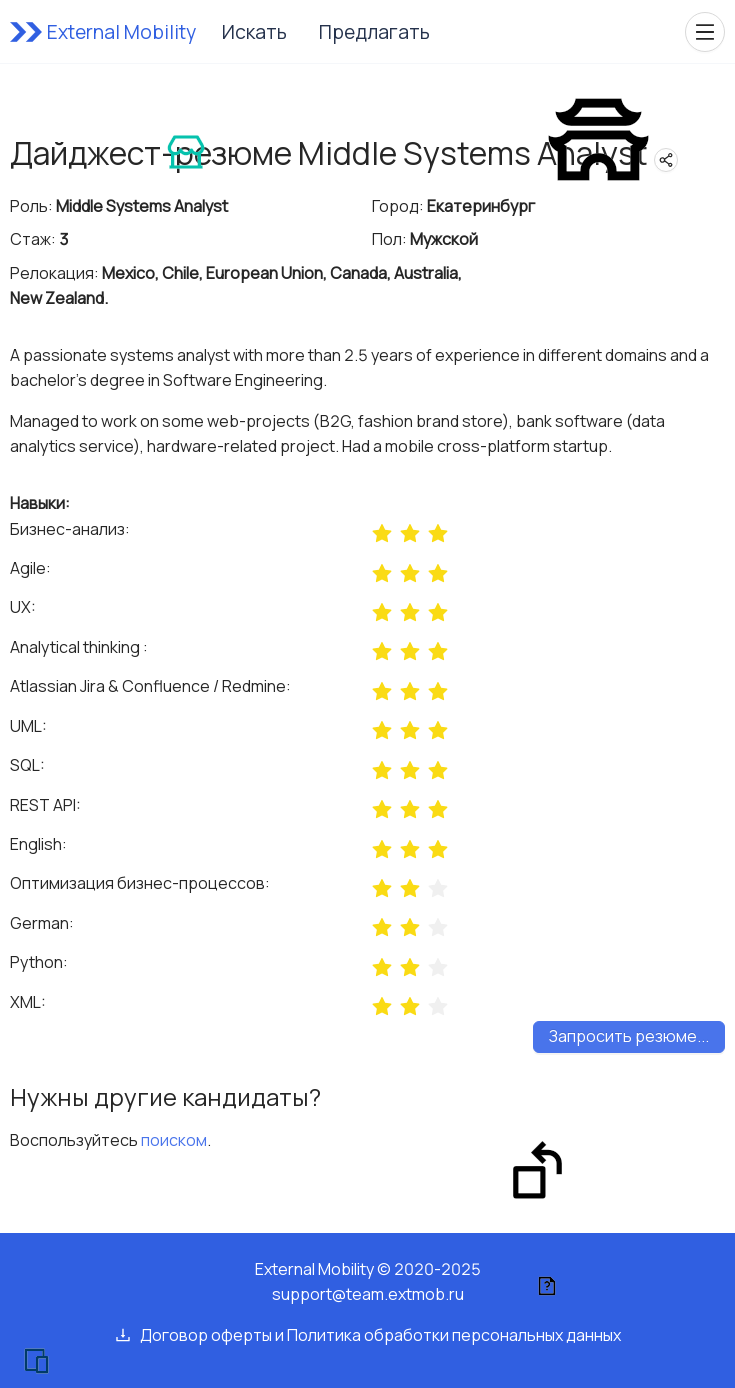 Image resolution: width=735 pixels, height=1388 pixels. What do you see at coordinates (598, 139) in the screenshot?
I see `view historical landmarks or monuments` at bounding box center [598, 139].